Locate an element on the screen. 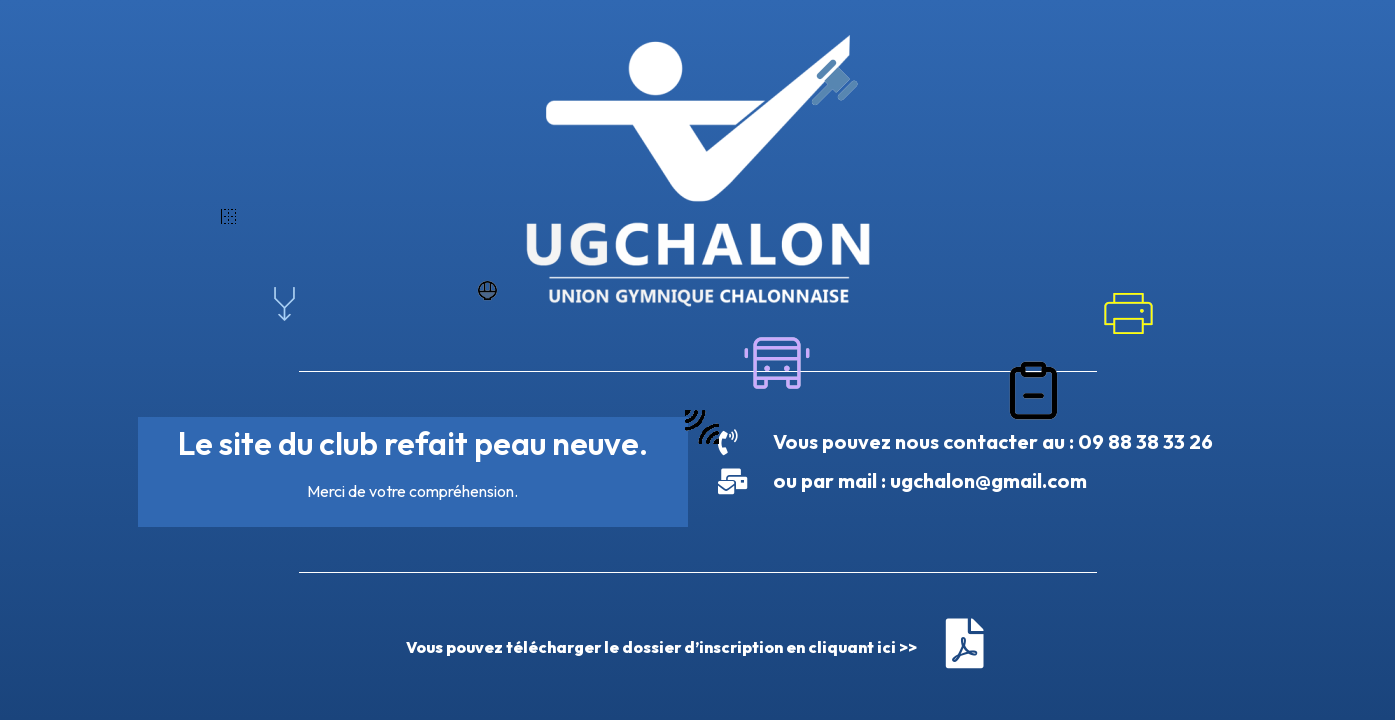 Image resolution: width=1395 pixels, height=720 pixels. merge branches or items together is located at coordinates (284, 302).